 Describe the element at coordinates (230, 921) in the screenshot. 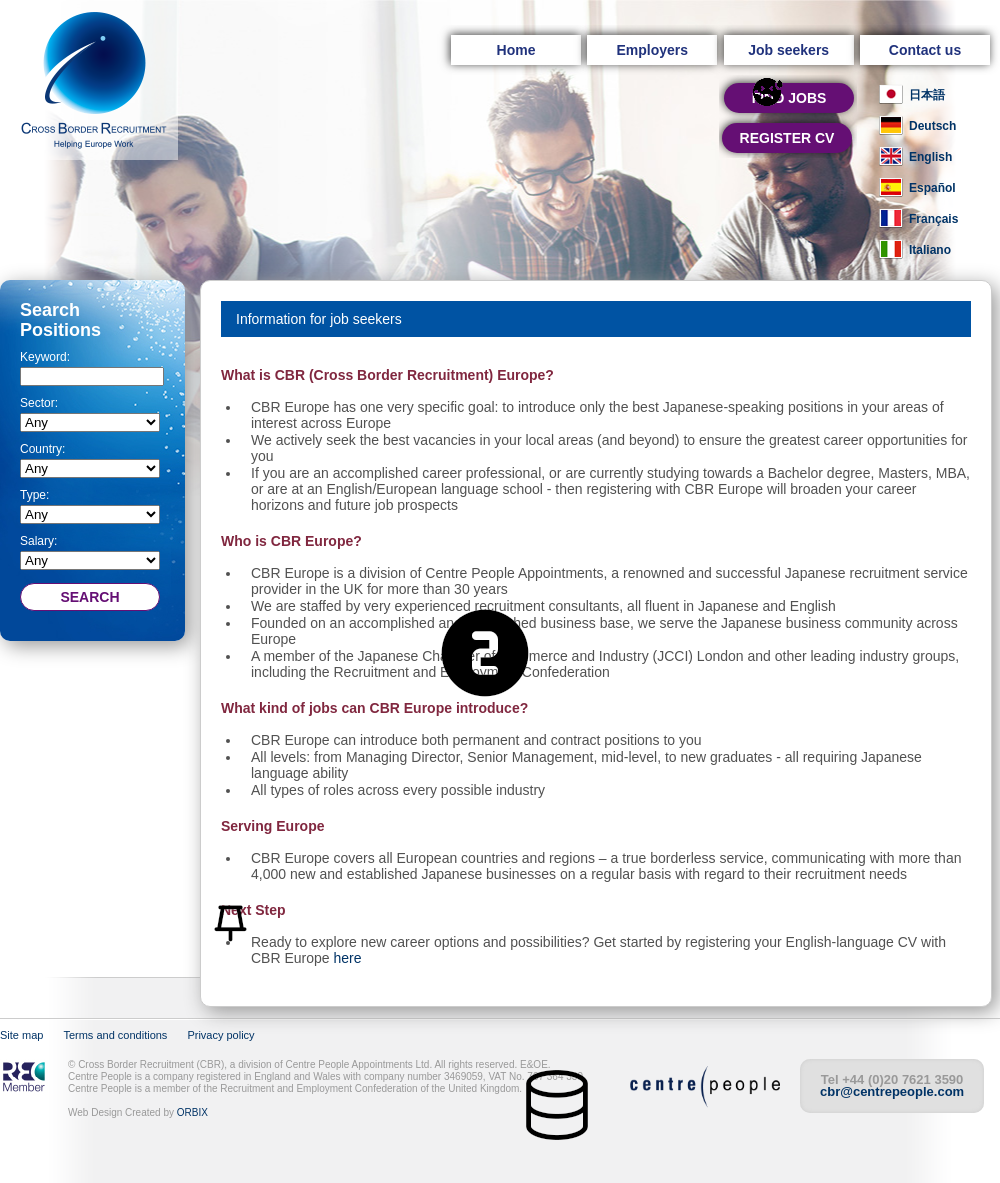

I see `pin an item to keep it visible` at that location.